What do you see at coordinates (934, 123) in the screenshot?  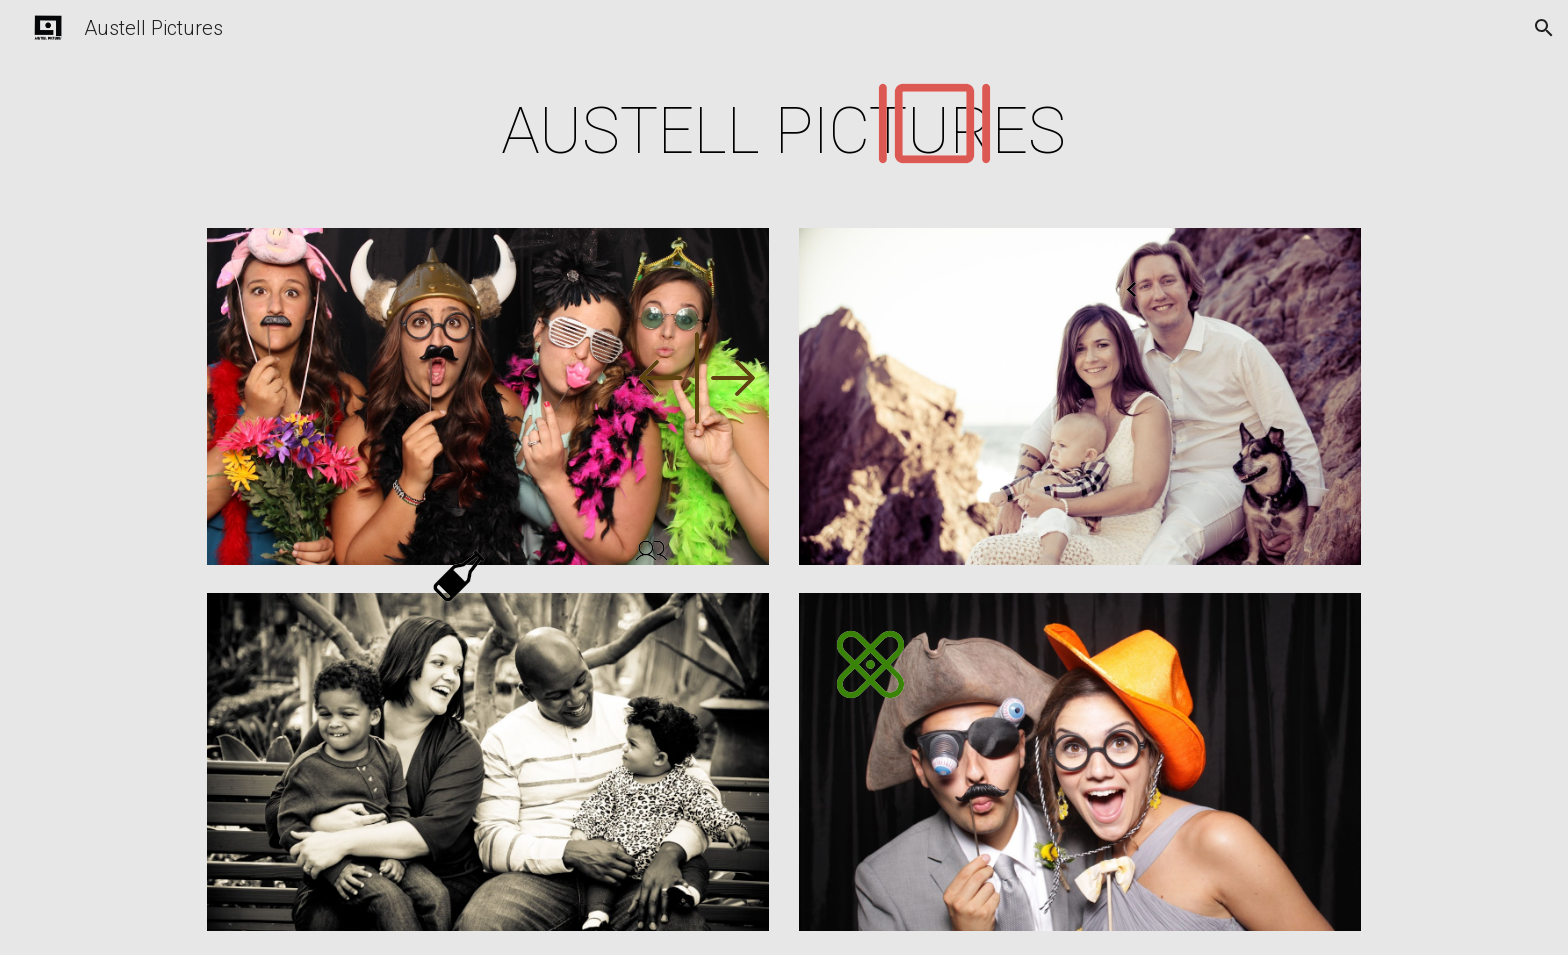 I see `start a slideshow presentation` at bounding box center [934, 123].